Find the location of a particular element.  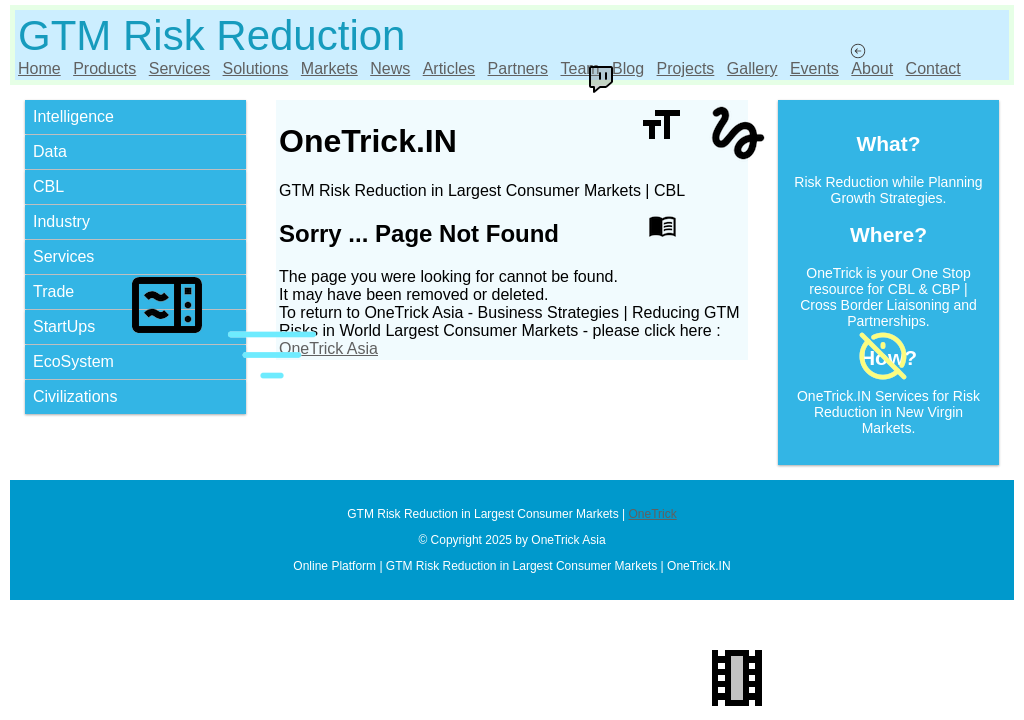

go back to the previous screen is located at coordinates (858, 51).